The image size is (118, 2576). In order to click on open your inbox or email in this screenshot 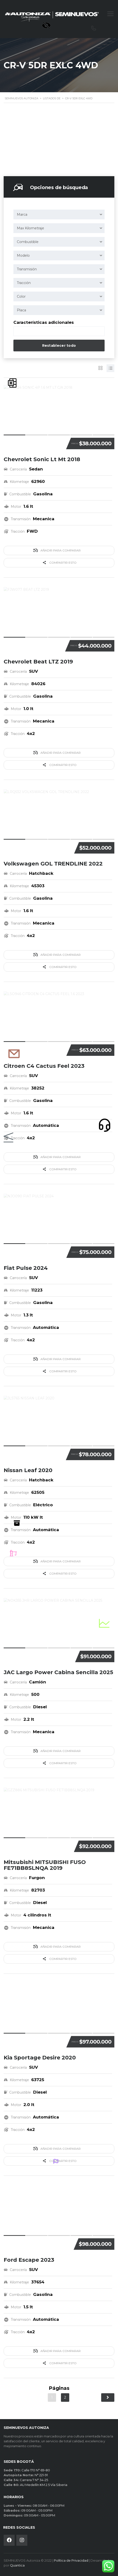, I will do `click(14, 1054)`.